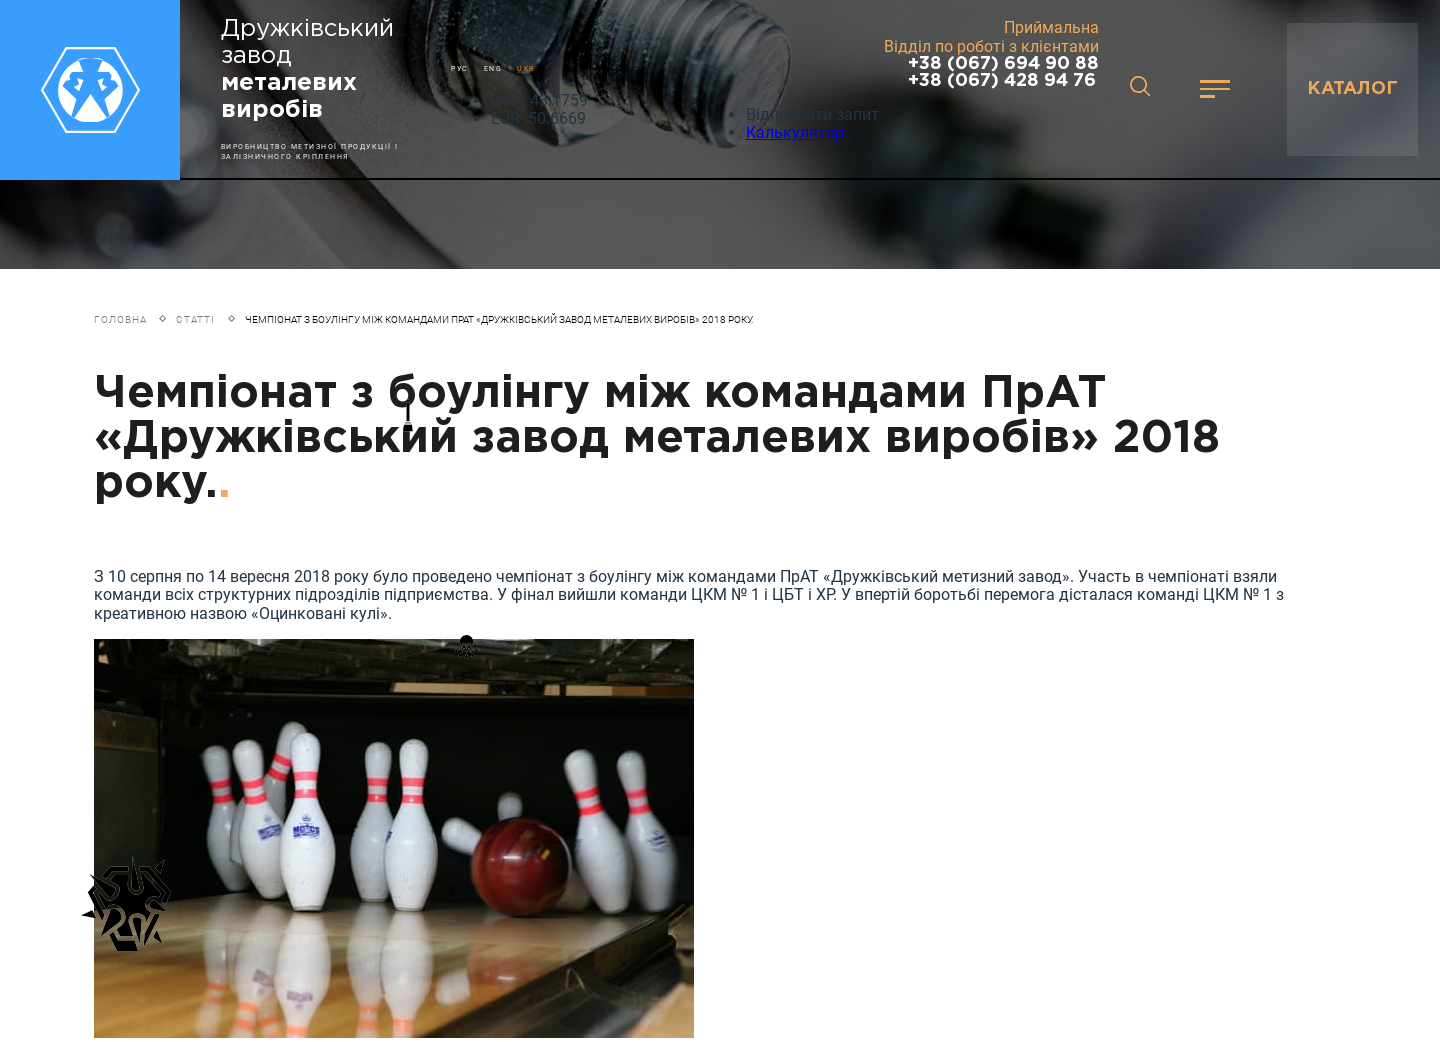 The image size is (1440, 1042). I want to click on indicates a toxic or hazardous game element, so click(466, 646).